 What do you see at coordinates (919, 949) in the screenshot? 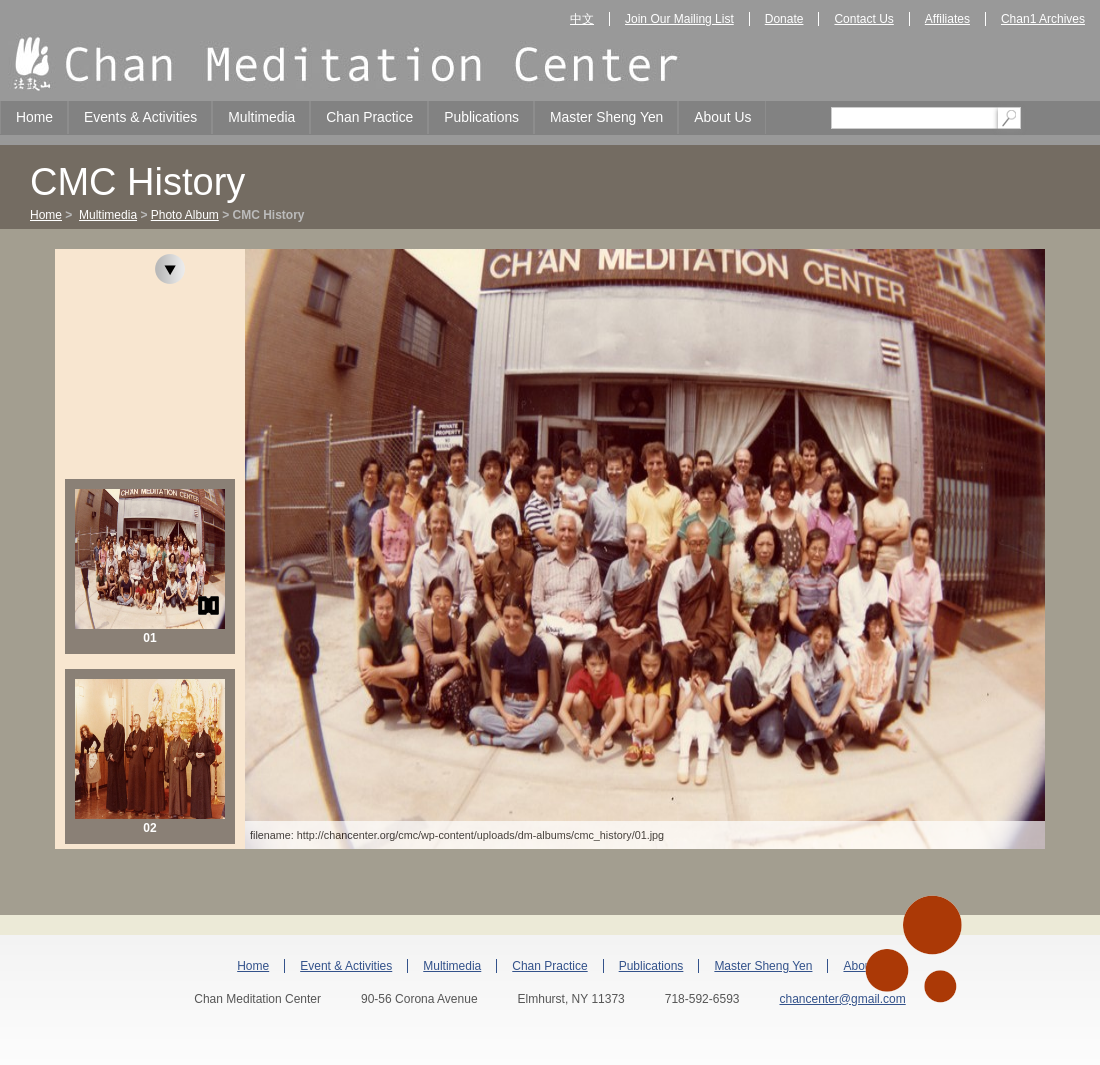
I see `view bubble chart data visualization` at bounding box center [919, 949].